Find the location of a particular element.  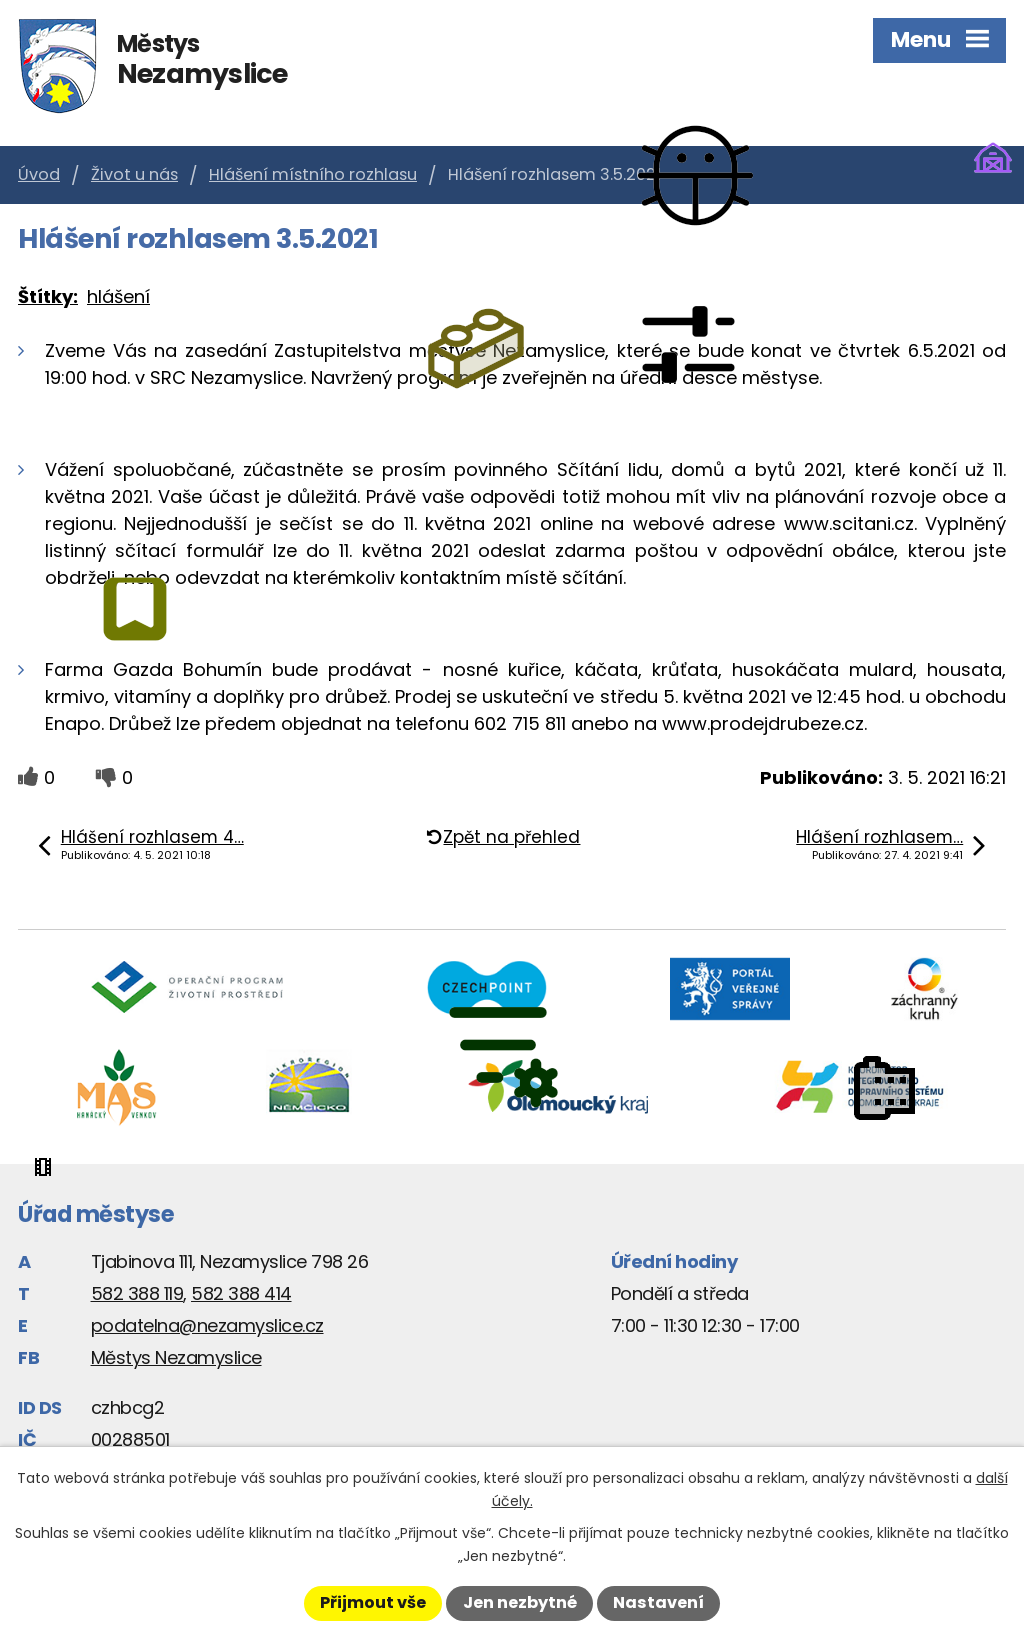

save or bookmark this item is located at coordinates (135, 609).